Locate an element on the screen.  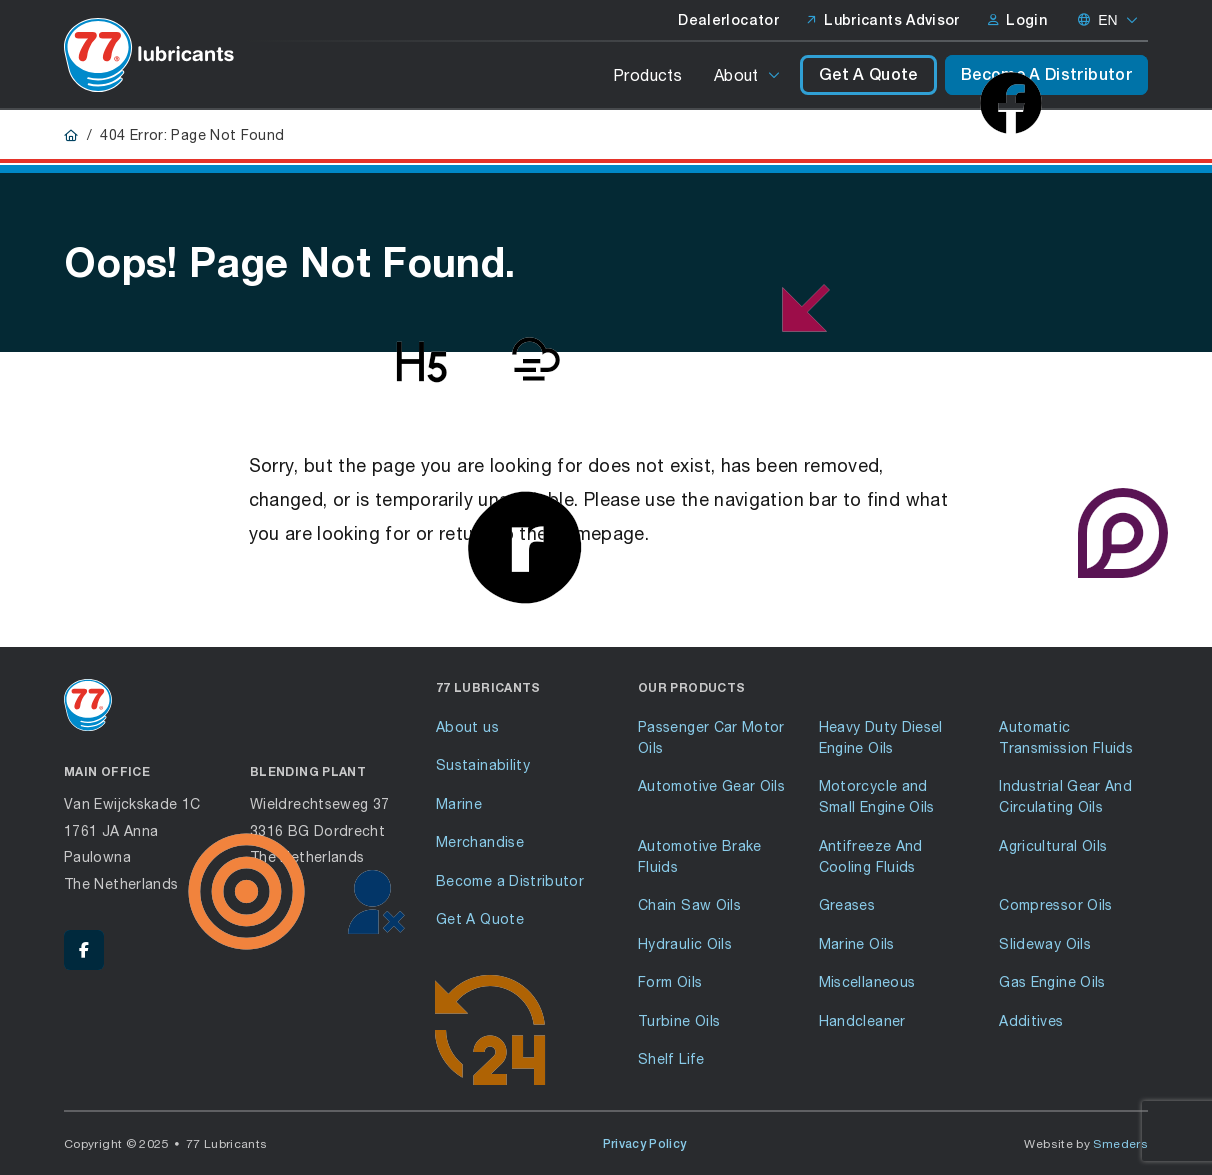
navigate to previous or lower-level content is located at coordinates (806, 308).